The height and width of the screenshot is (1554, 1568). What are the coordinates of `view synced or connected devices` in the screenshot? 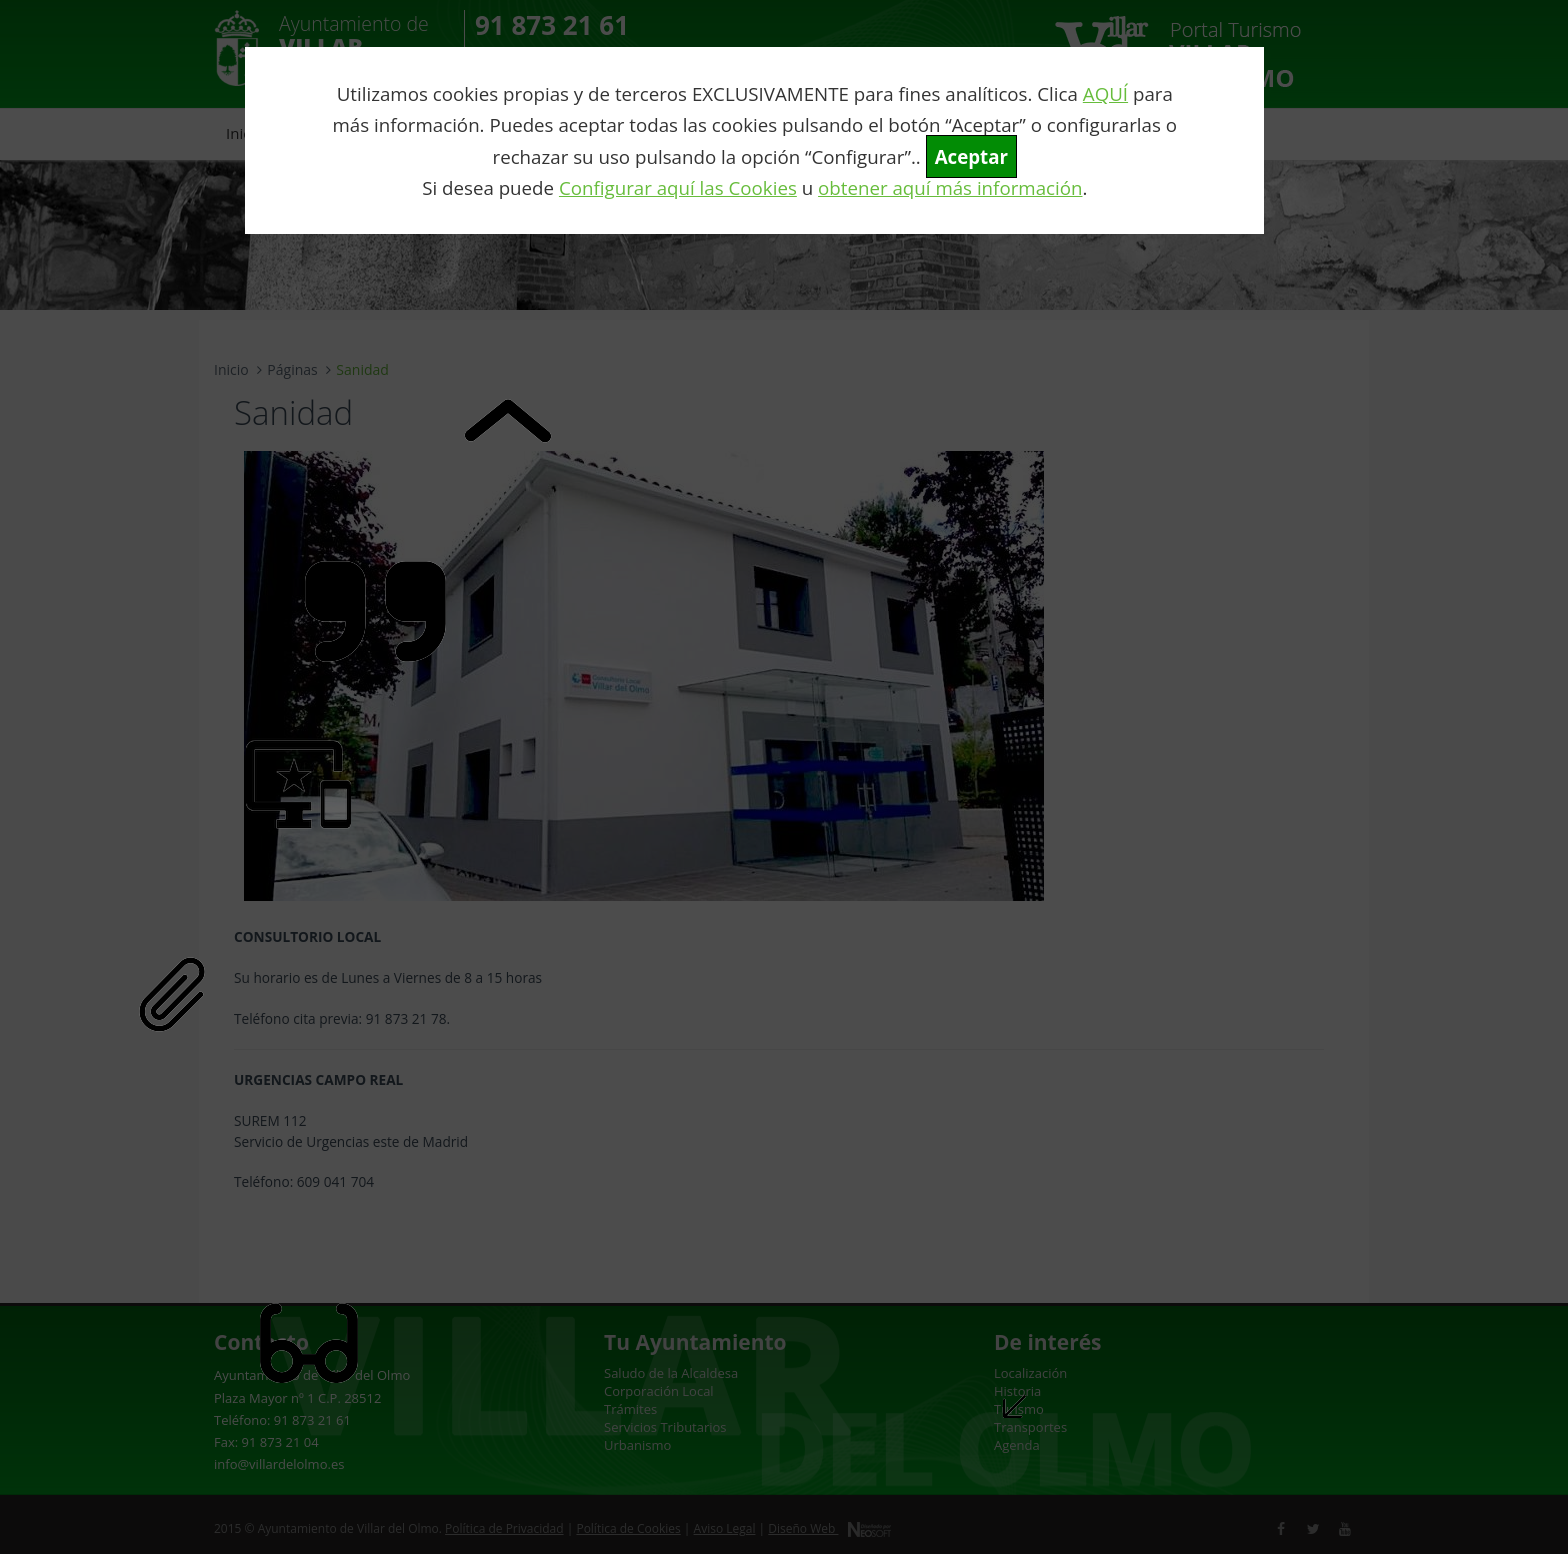 It's located at (298, 784).